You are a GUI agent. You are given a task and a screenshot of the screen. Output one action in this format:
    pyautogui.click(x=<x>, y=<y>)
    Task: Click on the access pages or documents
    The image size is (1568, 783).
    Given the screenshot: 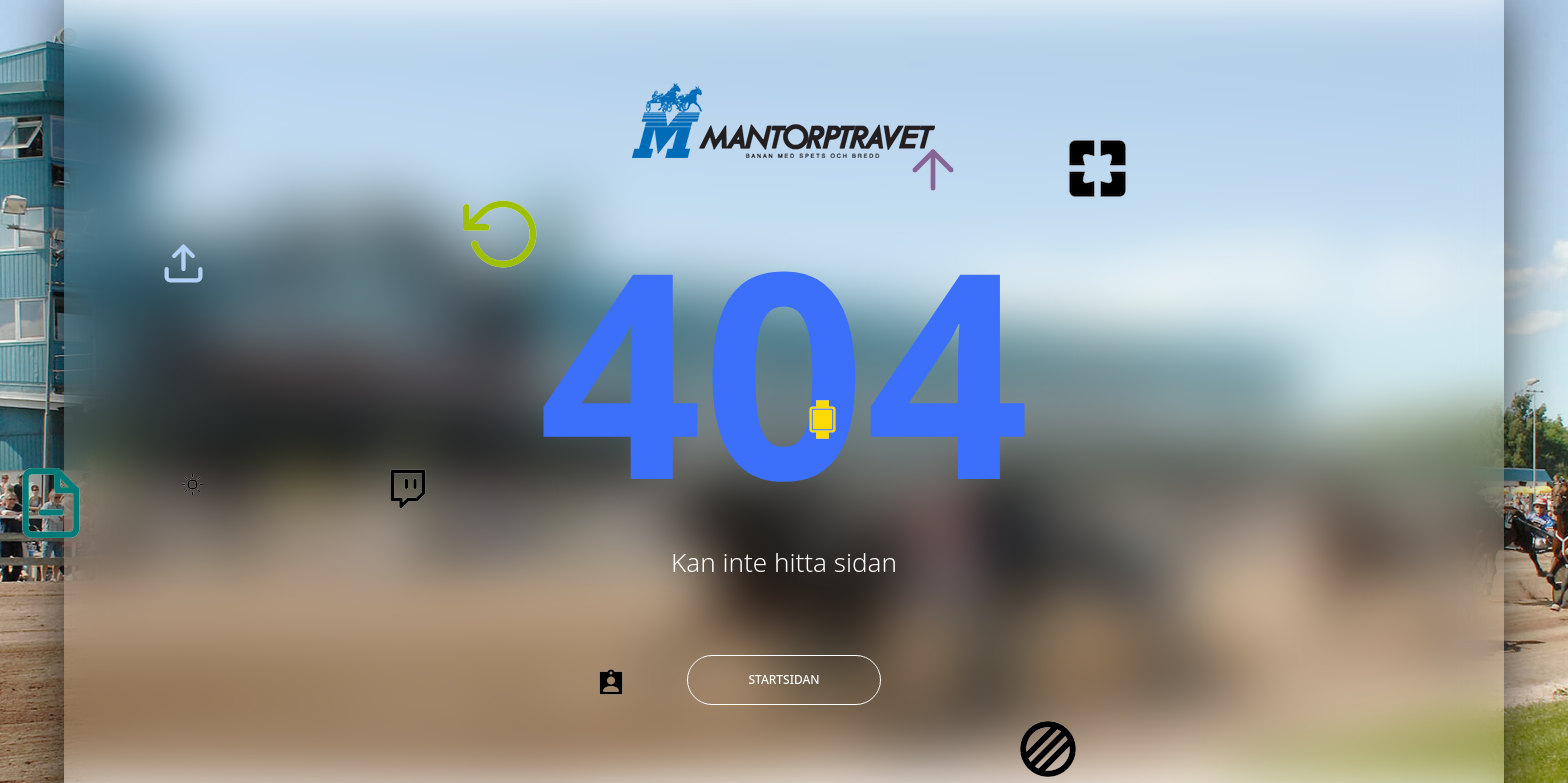 What is the action you would take?
    pyautogui.click(x=1097, y=168)
    